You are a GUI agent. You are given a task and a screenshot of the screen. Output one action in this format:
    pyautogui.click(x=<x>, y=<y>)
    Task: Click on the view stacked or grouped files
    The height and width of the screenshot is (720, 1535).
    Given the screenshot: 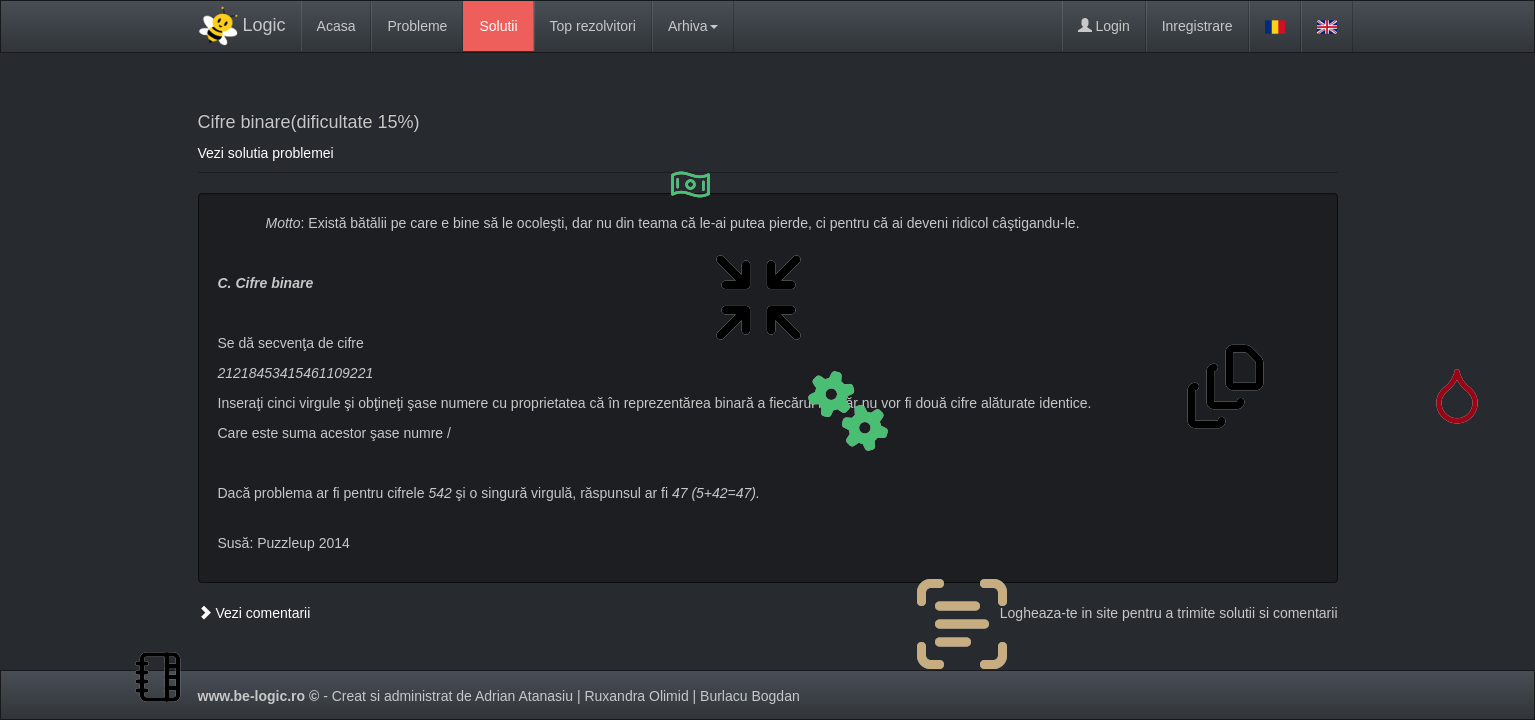 What is the action you would take?
    pyautogui.click(x=1225, y=386)
    